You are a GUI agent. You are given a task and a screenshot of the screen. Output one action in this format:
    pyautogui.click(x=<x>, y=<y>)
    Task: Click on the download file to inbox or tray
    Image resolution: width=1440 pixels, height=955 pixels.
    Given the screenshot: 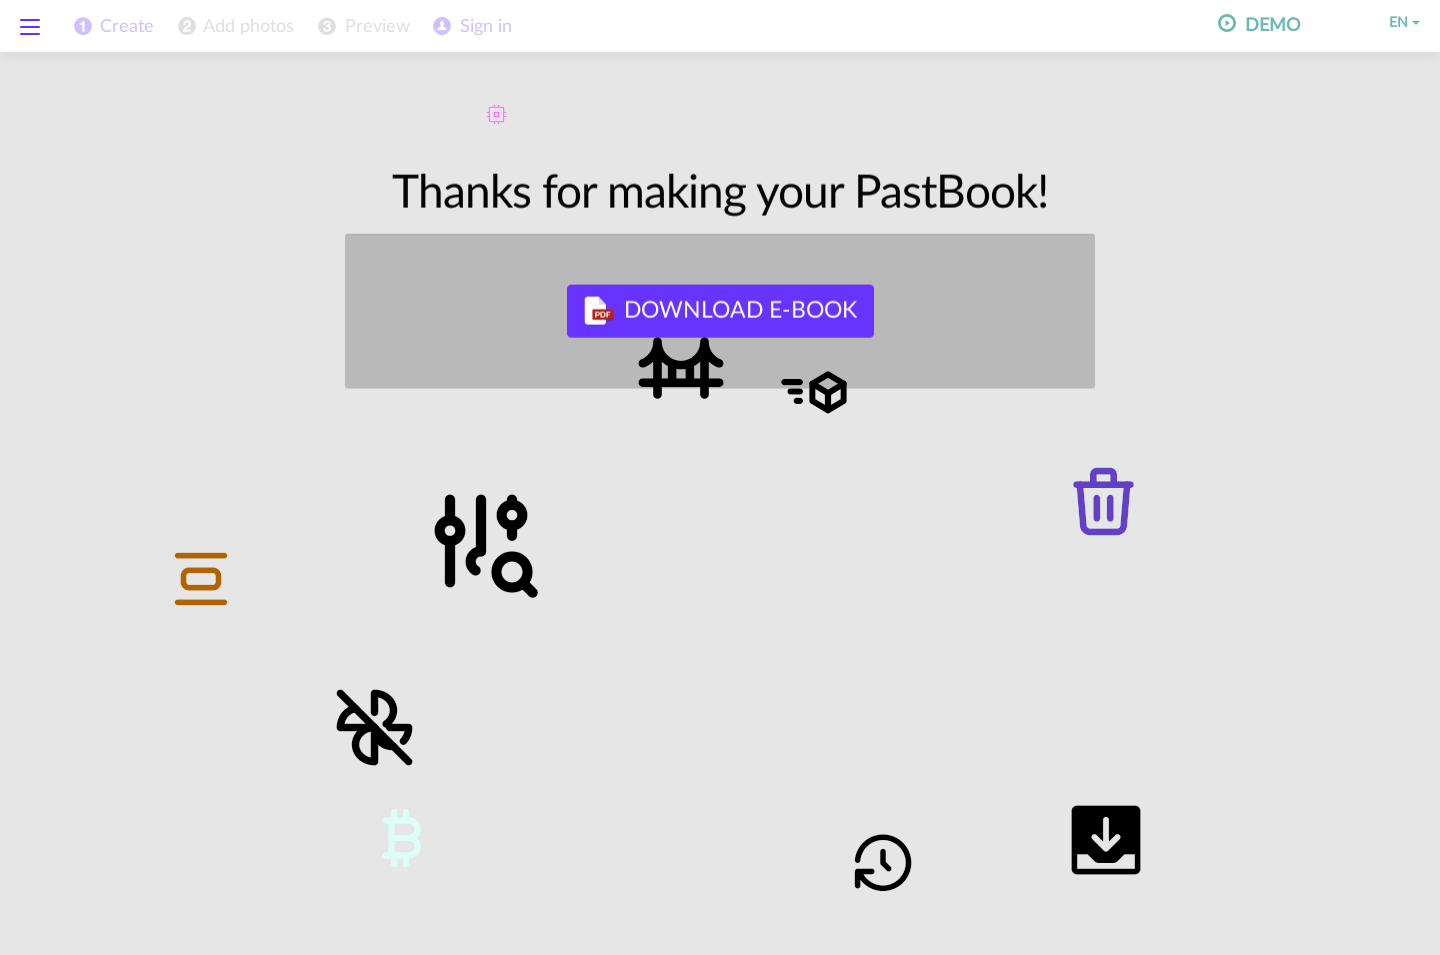 What is the action you would take?
    pyautogui.click(x=1106, y=840)
    